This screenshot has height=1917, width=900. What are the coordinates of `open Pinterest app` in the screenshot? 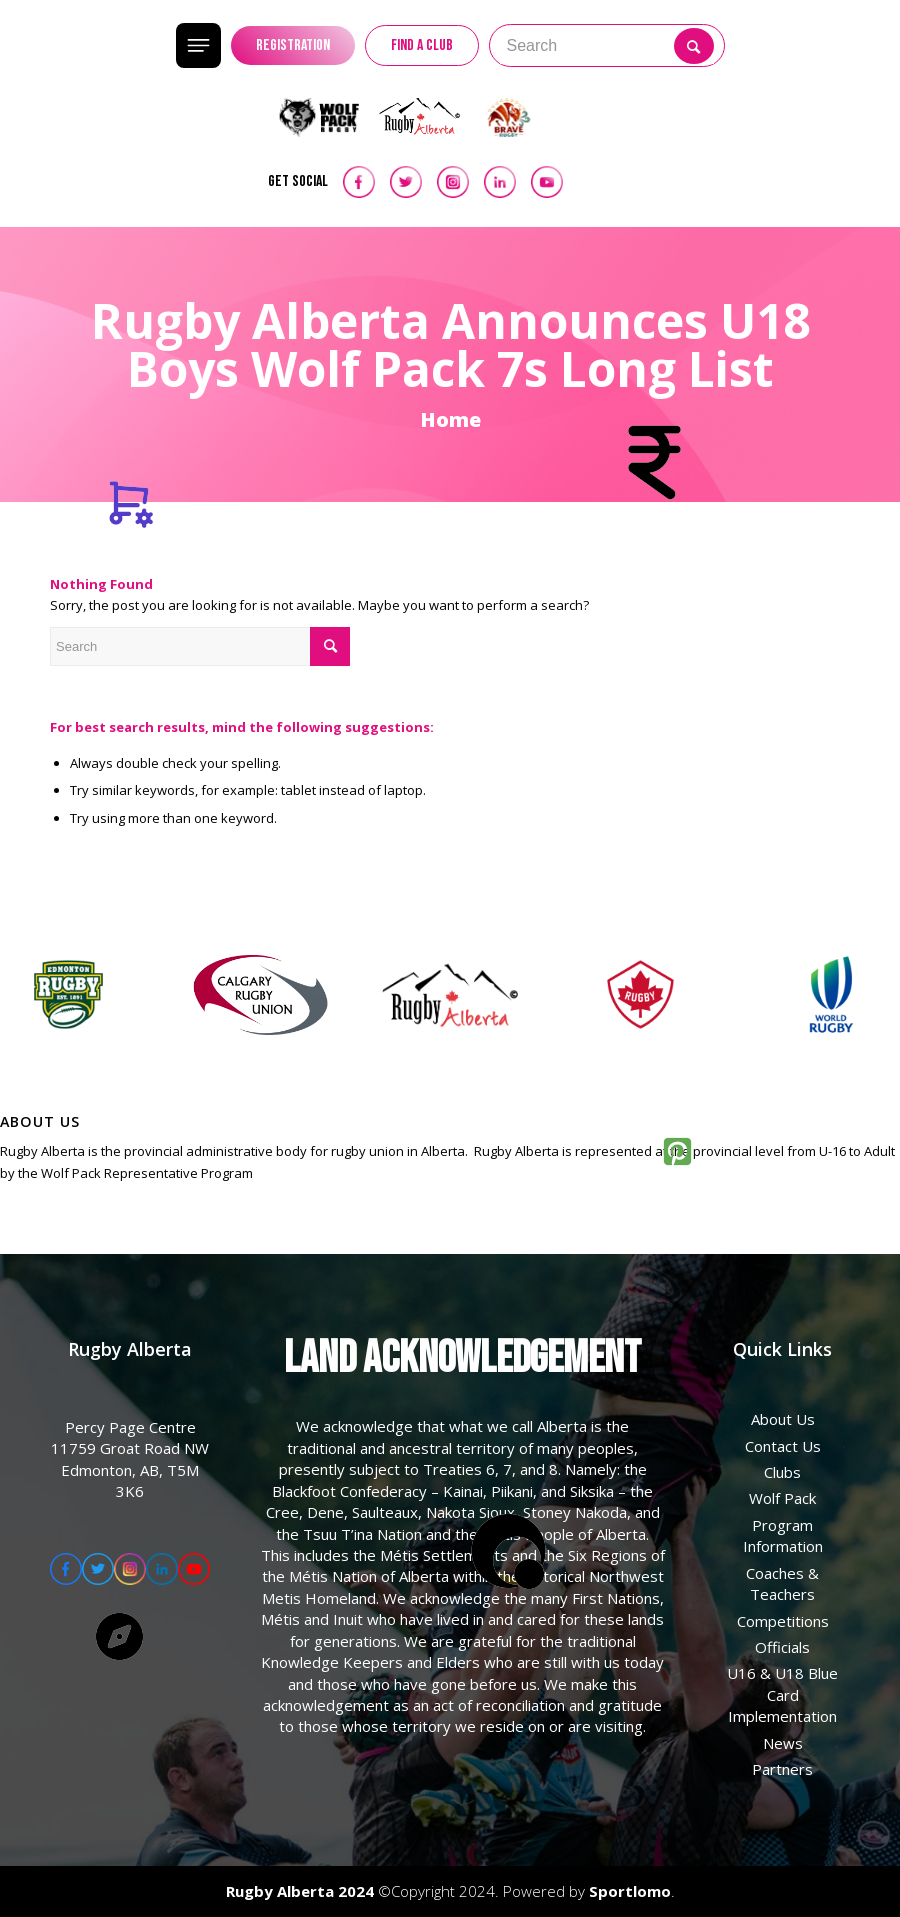 It's located at (677, 1151).